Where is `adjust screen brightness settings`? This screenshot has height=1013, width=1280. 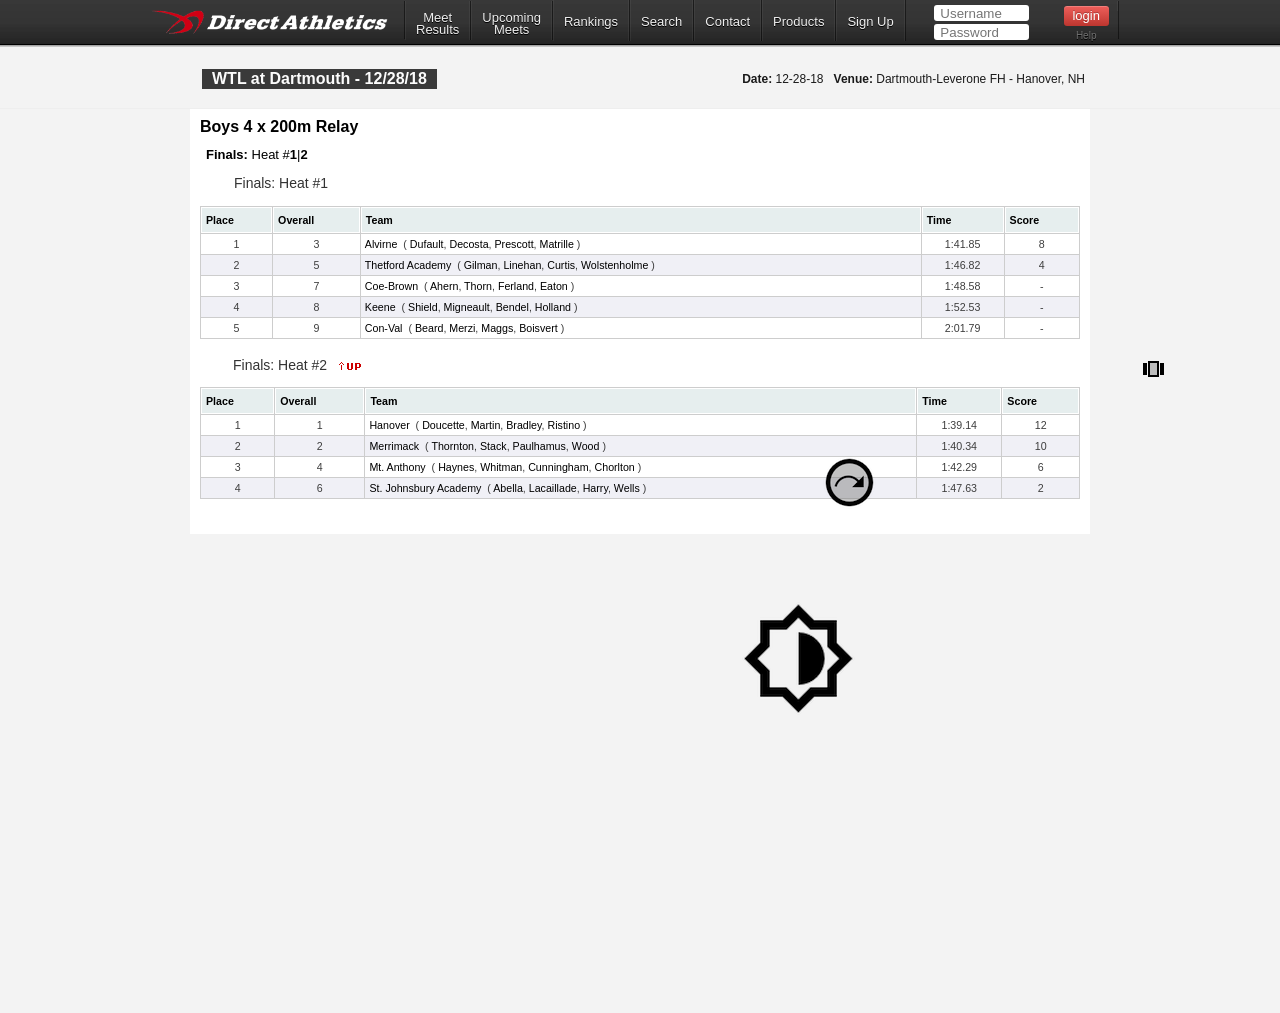 adjust screen brightness settings is located at coordinates (798, 658).